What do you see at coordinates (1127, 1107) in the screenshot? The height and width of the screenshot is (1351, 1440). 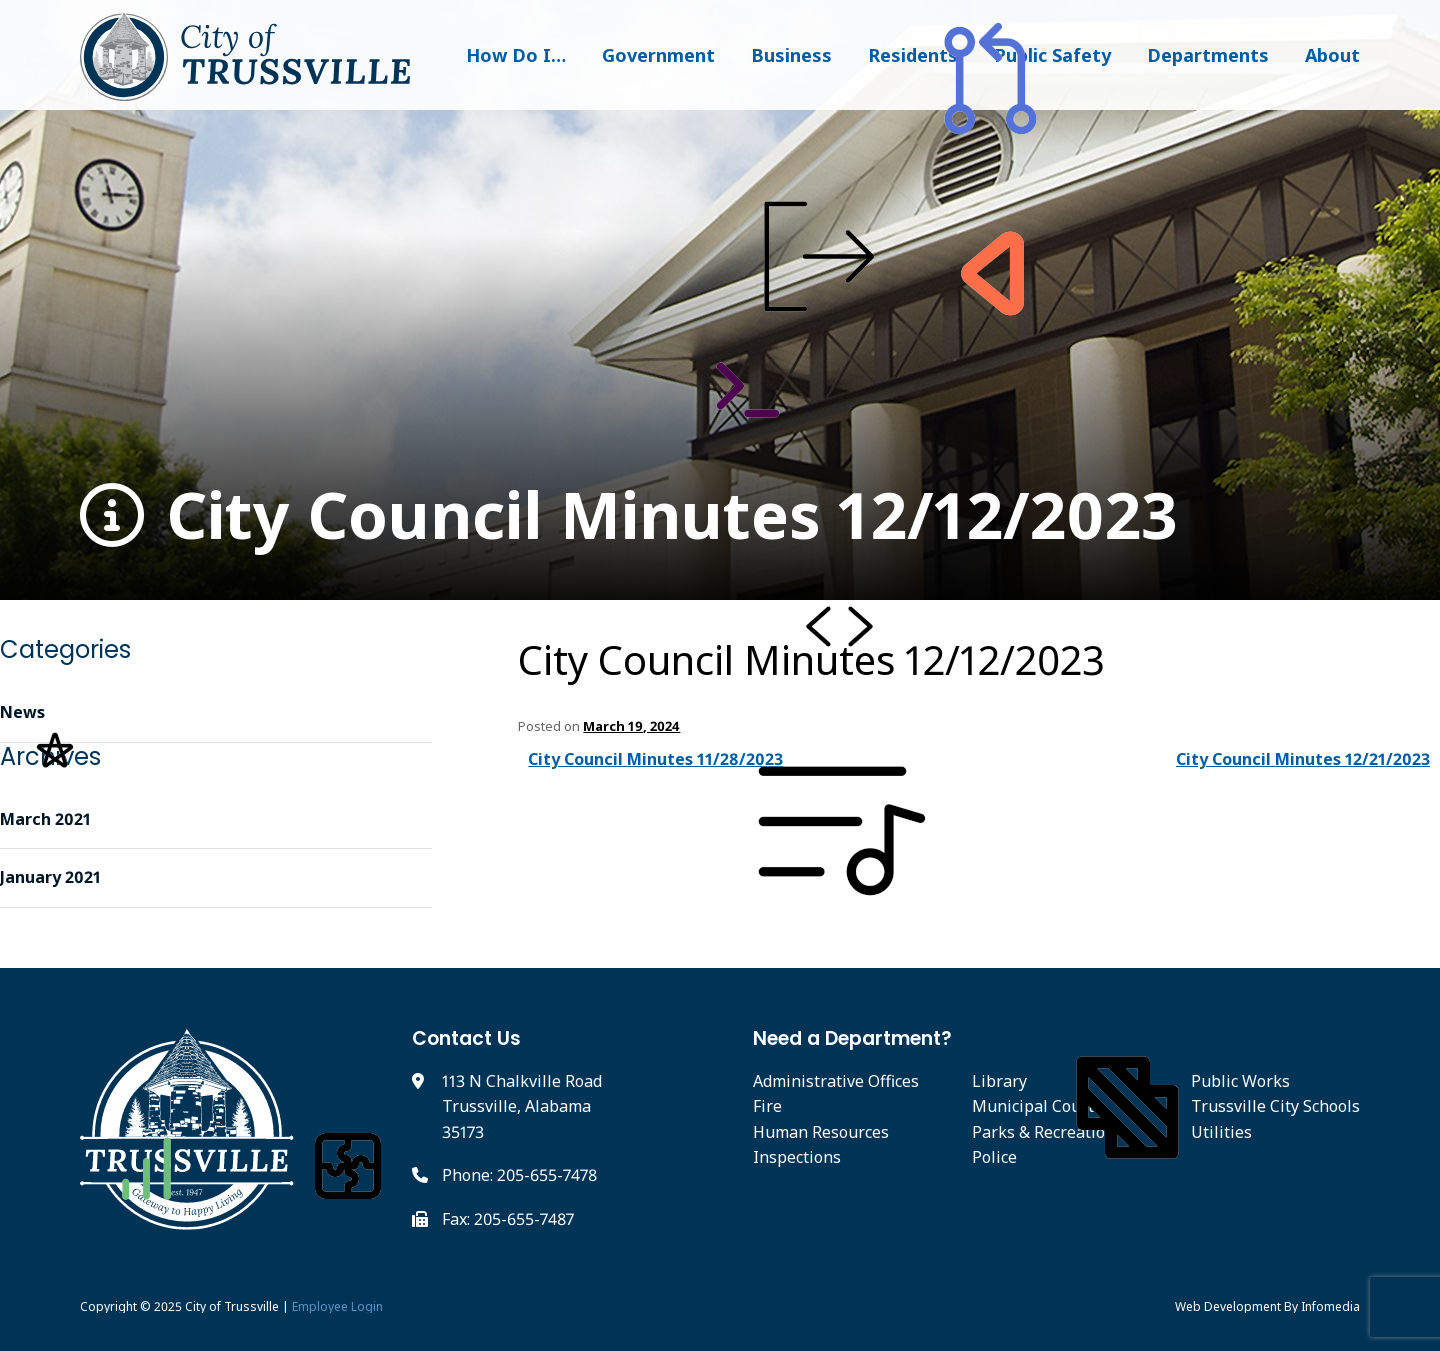 I see `unite or merge two shapes` at bounding box center [1127, 1107].